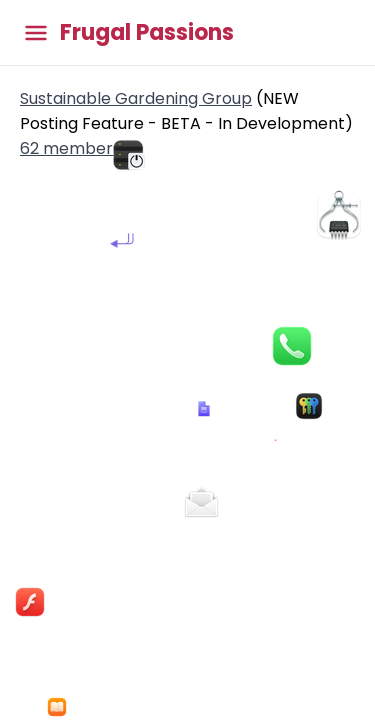 The image size is (375, 720). Describe the element at coordinates (265, 426) in the screenshot. I see `open sound and audio preferences` at that location.